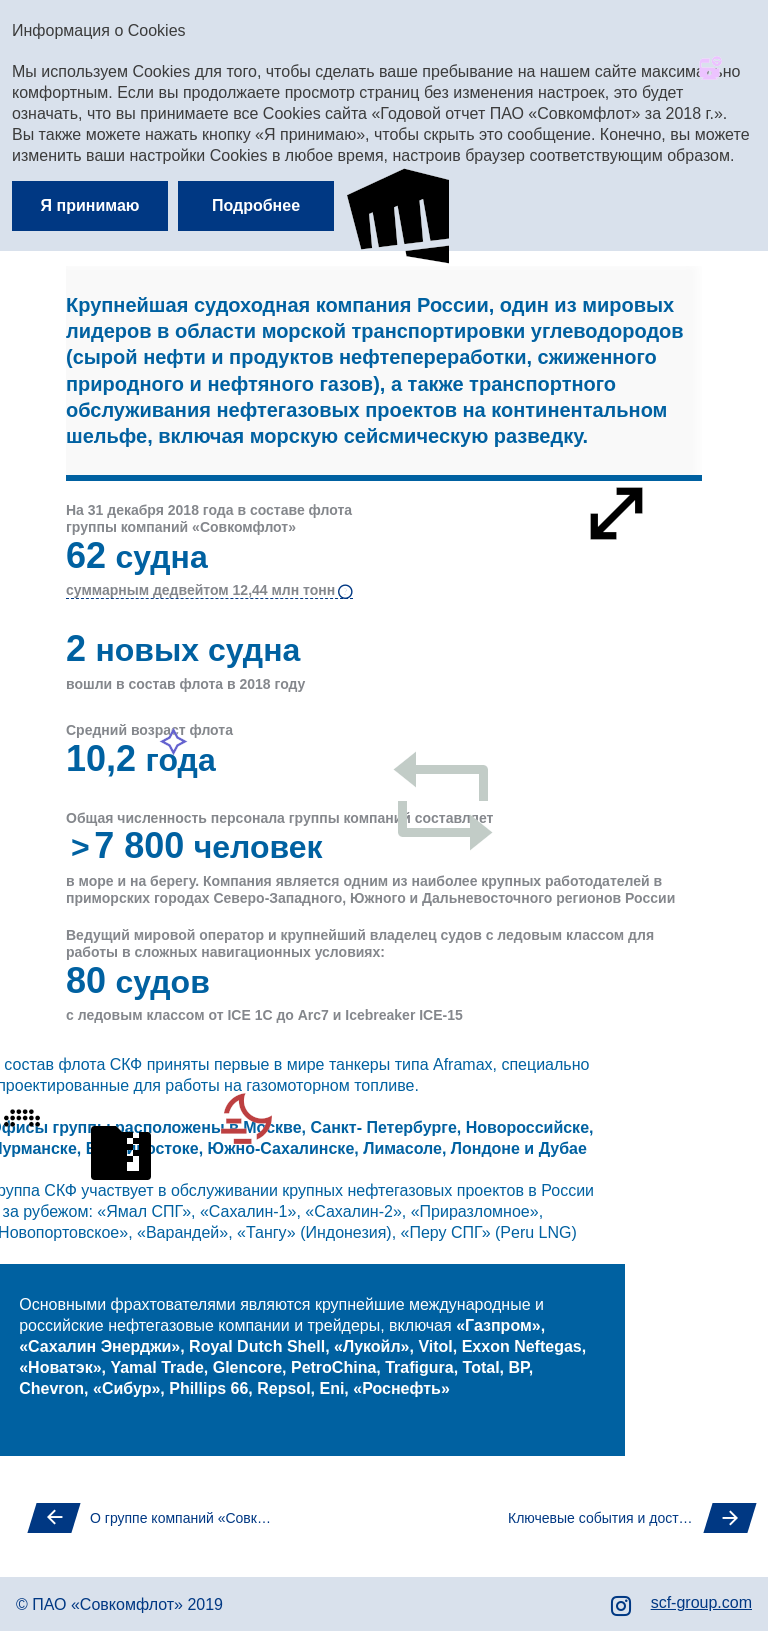 The width and height of the screenshot is (768, 1631). Describe the element at coordinates (709, 68) in the screenshot. I see `indicates wifi is available on this train` at that location.